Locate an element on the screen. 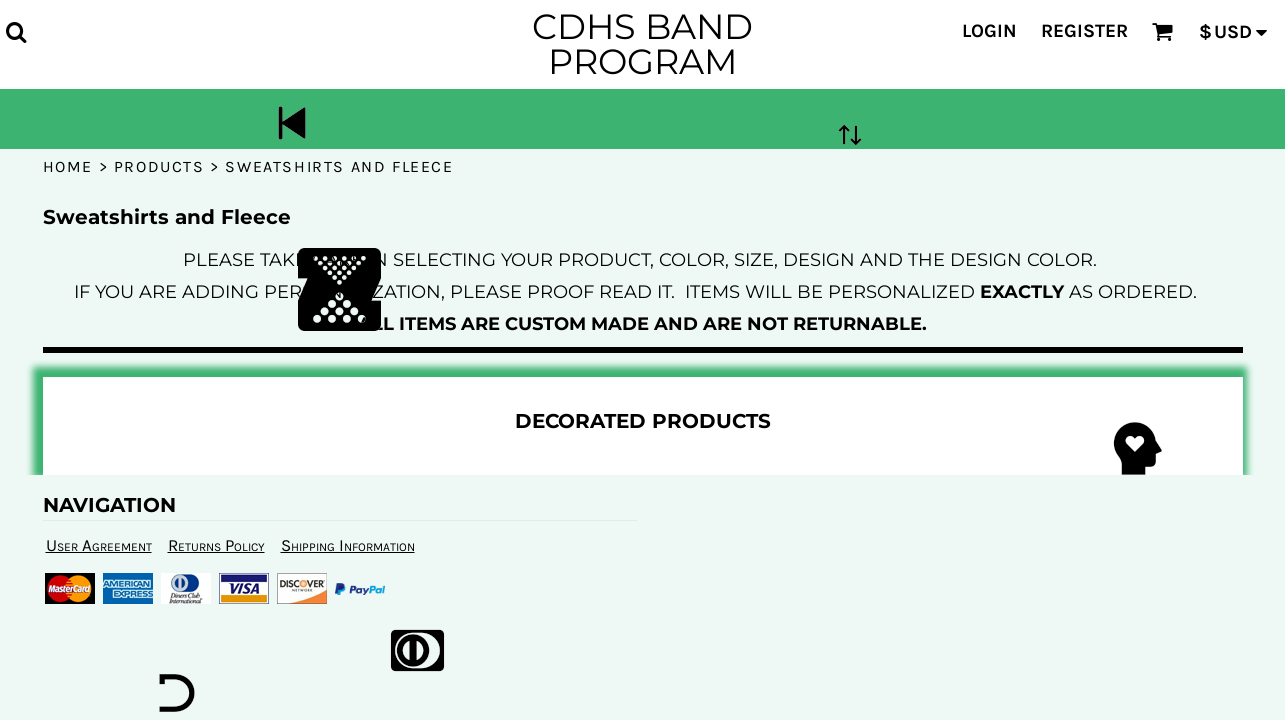 The width and height of the screenshot is (1285, 720). access mental health resources is located at coordinates (1137, 448).